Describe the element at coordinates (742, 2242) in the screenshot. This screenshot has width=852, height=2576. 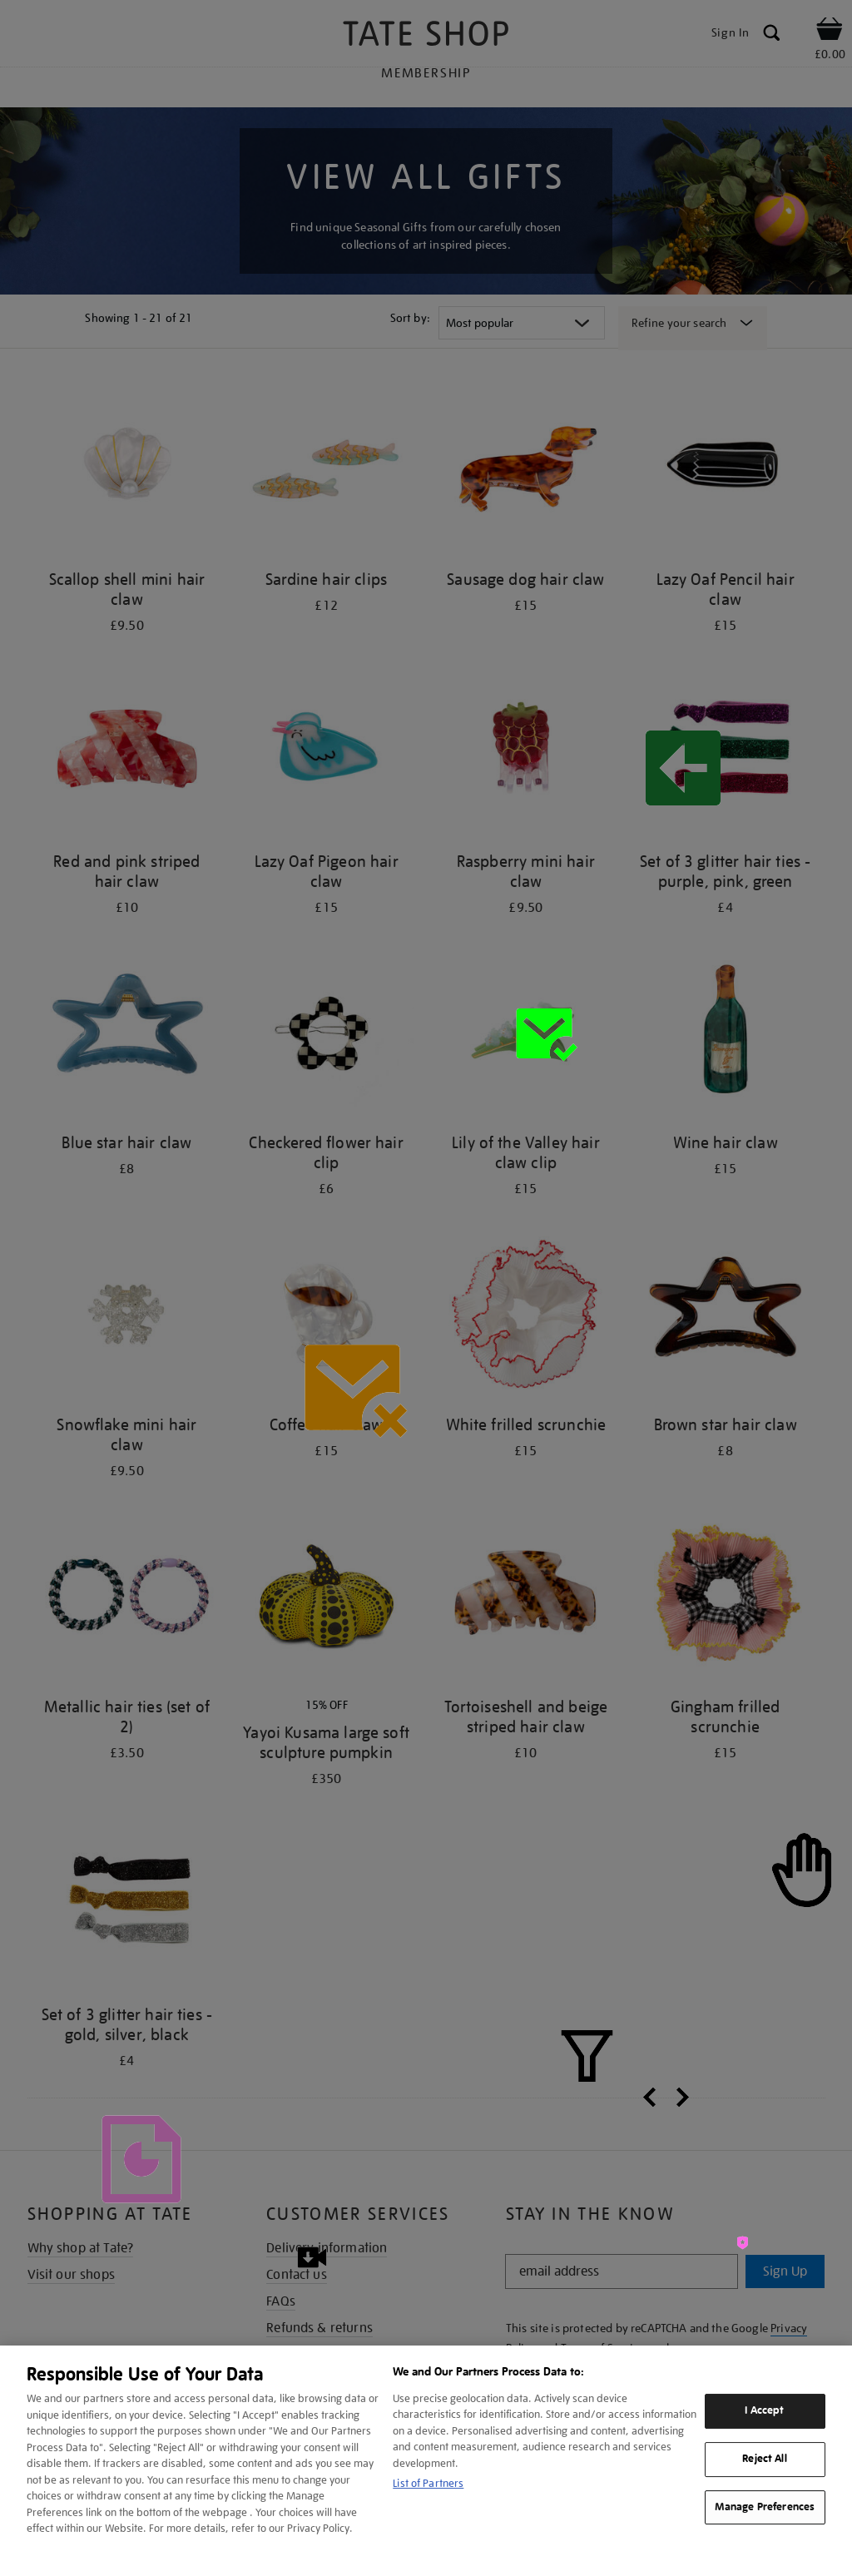
I see `indicates premium or verified security status` at that location.